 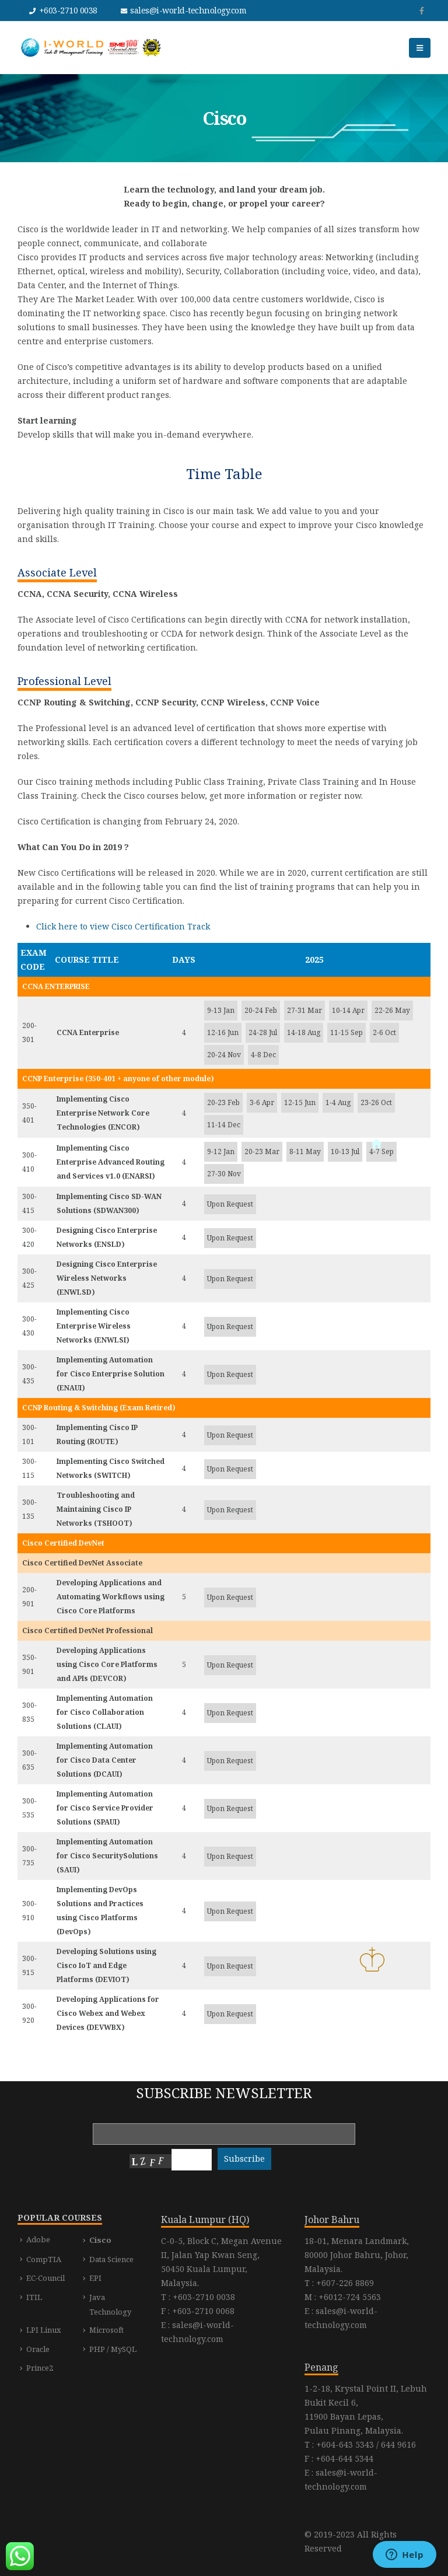 I want to click on navigate to home screen, so click(x=376, y=1144).